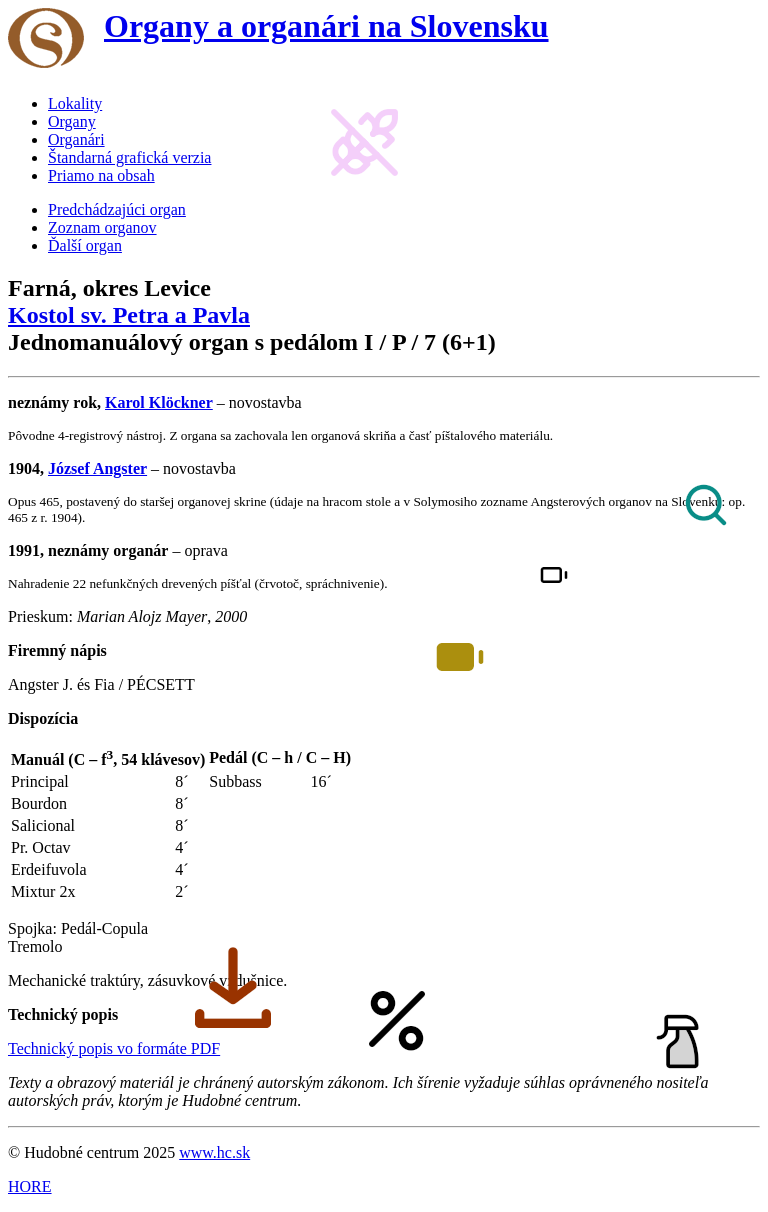  What do you see at coordinates (460, 657) in the screenshot?
I see `shows current battery level` at bounding box center [460, 657].